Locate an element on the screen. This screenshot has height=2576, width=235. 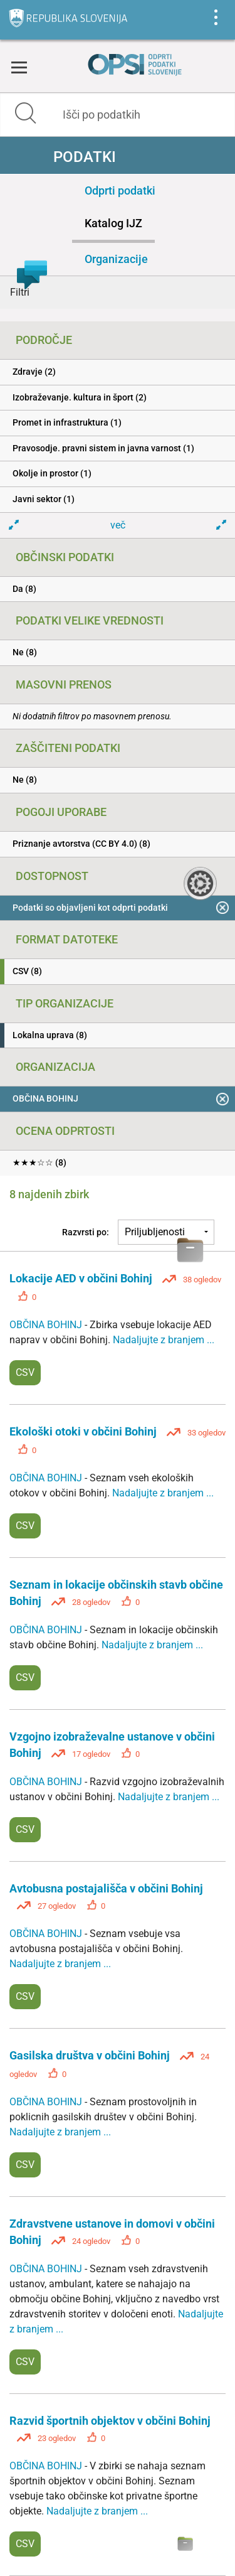
open file manager application is located at coordinates (190, 1250).